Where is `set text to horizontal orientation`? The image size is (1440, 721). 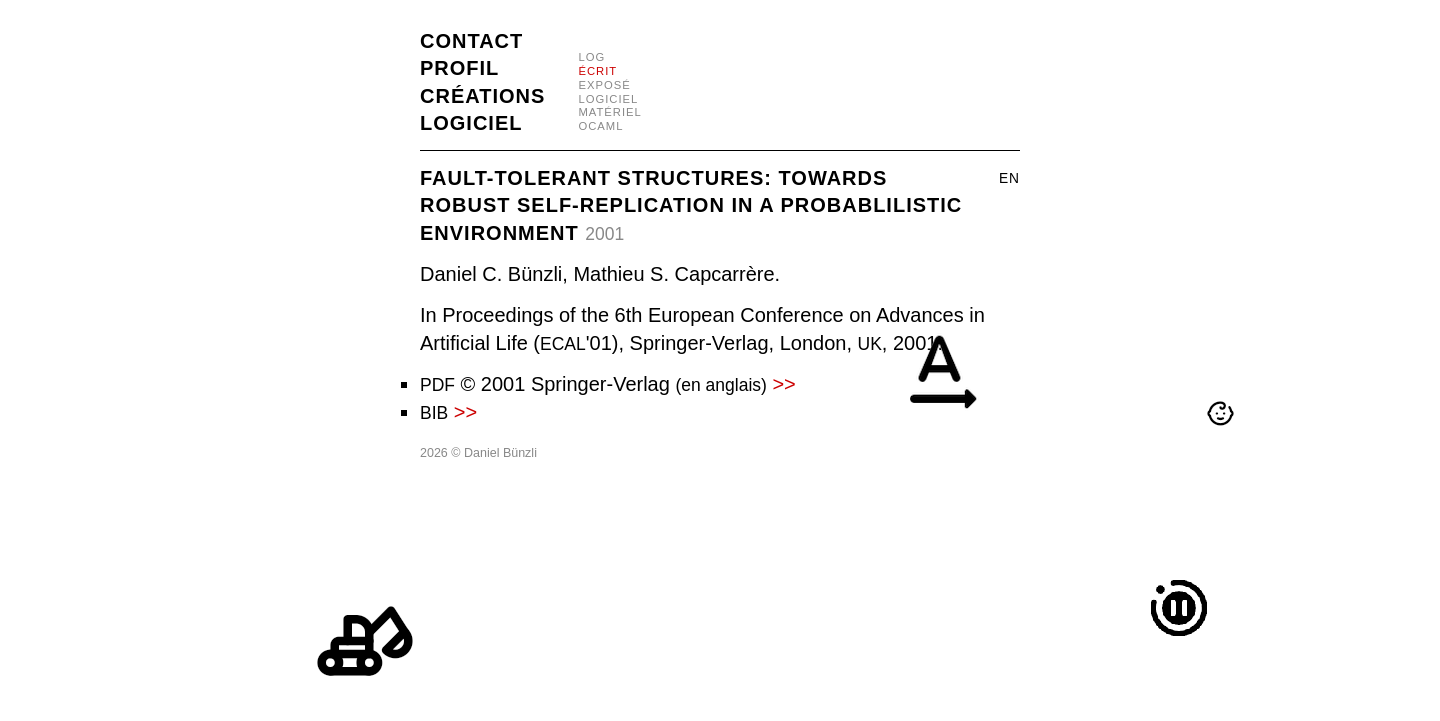
set text to horizontal orientation is located at coordinates (939, 373).